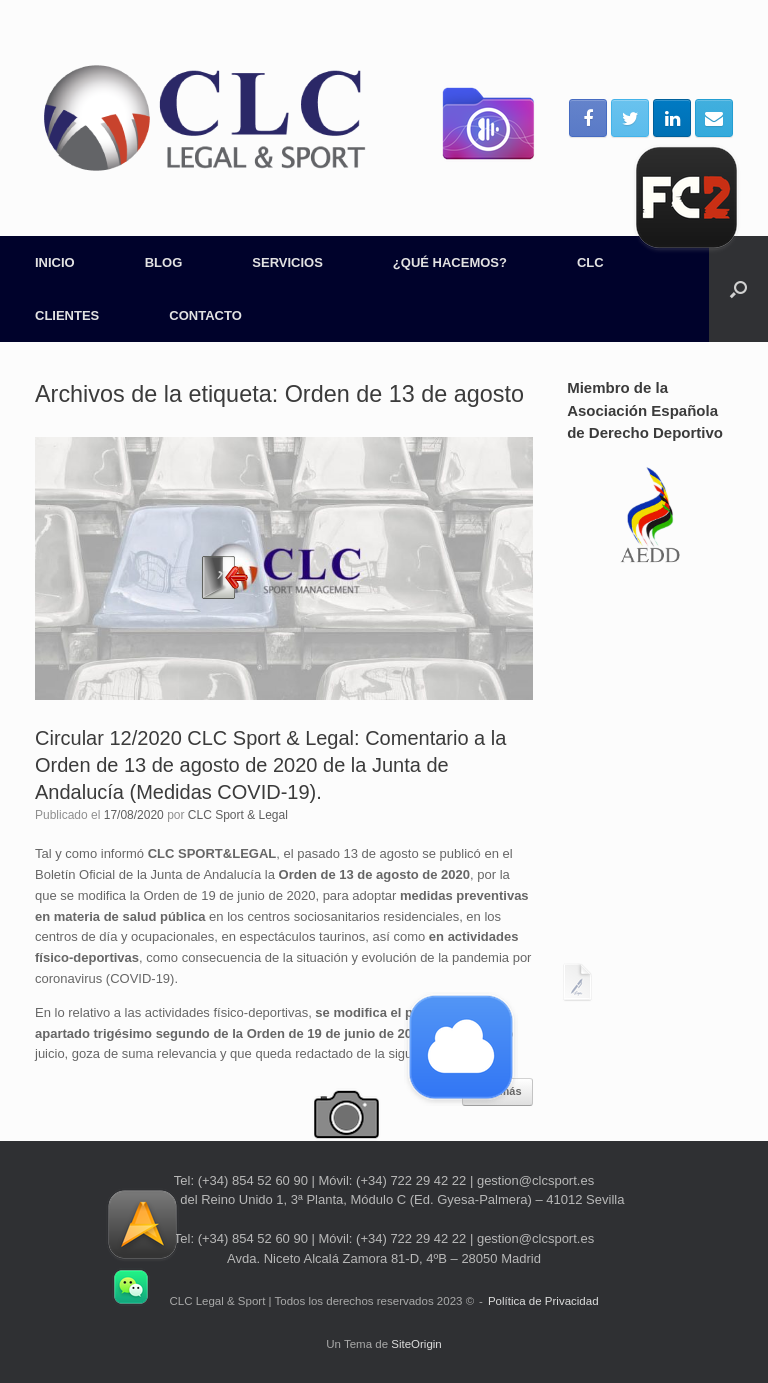 The image size is (768, 1383). I want to click on a PGP signature file used to verify authenticity, so click(577, 982).